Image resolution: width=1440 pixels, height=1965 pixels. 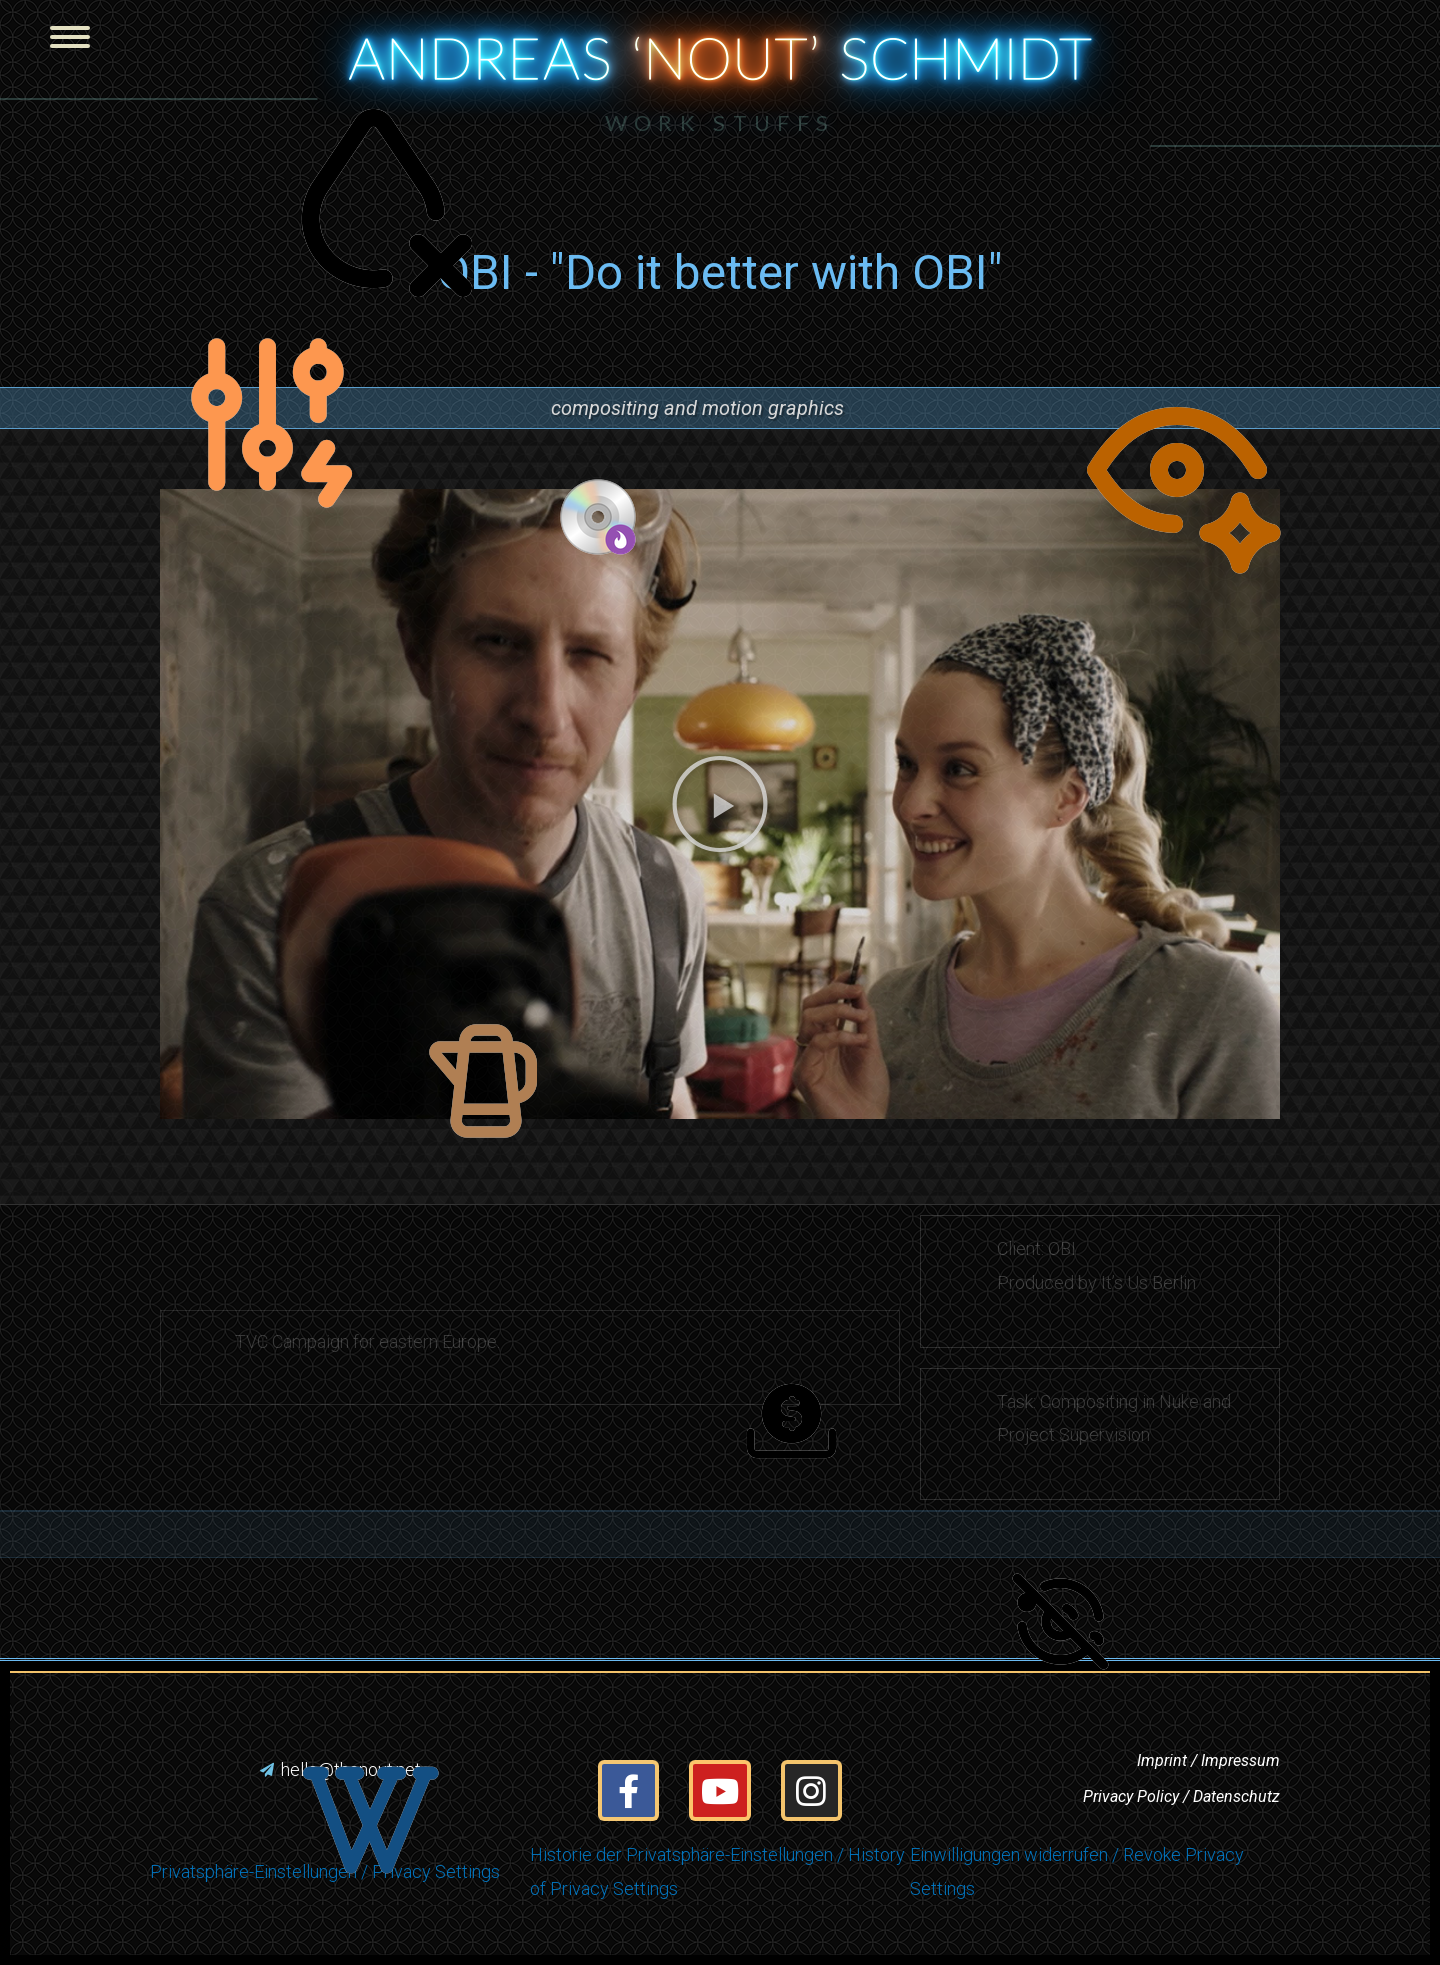 I want to click on disable analytics tracking, so click(x=1060, y=1621).